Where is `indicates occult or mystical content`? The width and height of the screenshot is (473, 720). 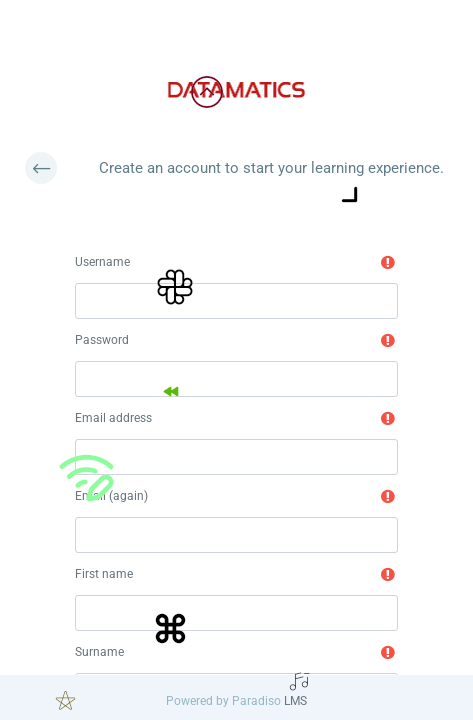
indicates occult or mystical content is located at coordinates (65, 701).